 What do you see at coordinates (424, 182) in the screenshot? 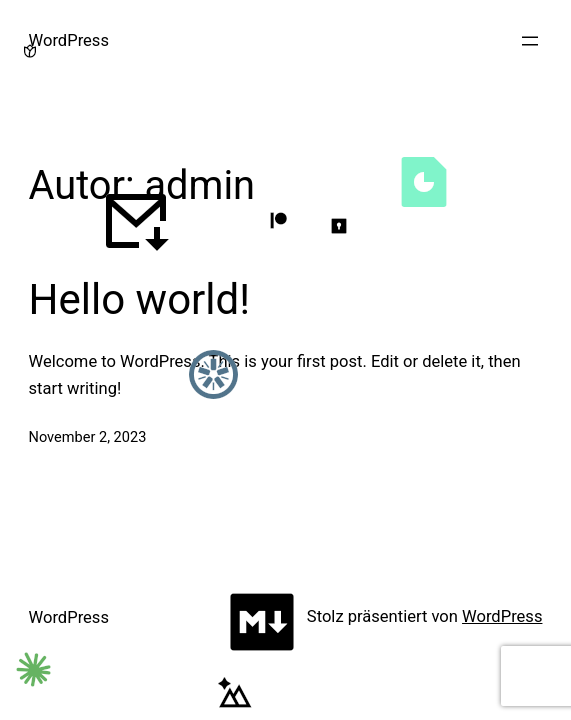
I see `view file analytics or chart report` at bounding box center [424, 182].